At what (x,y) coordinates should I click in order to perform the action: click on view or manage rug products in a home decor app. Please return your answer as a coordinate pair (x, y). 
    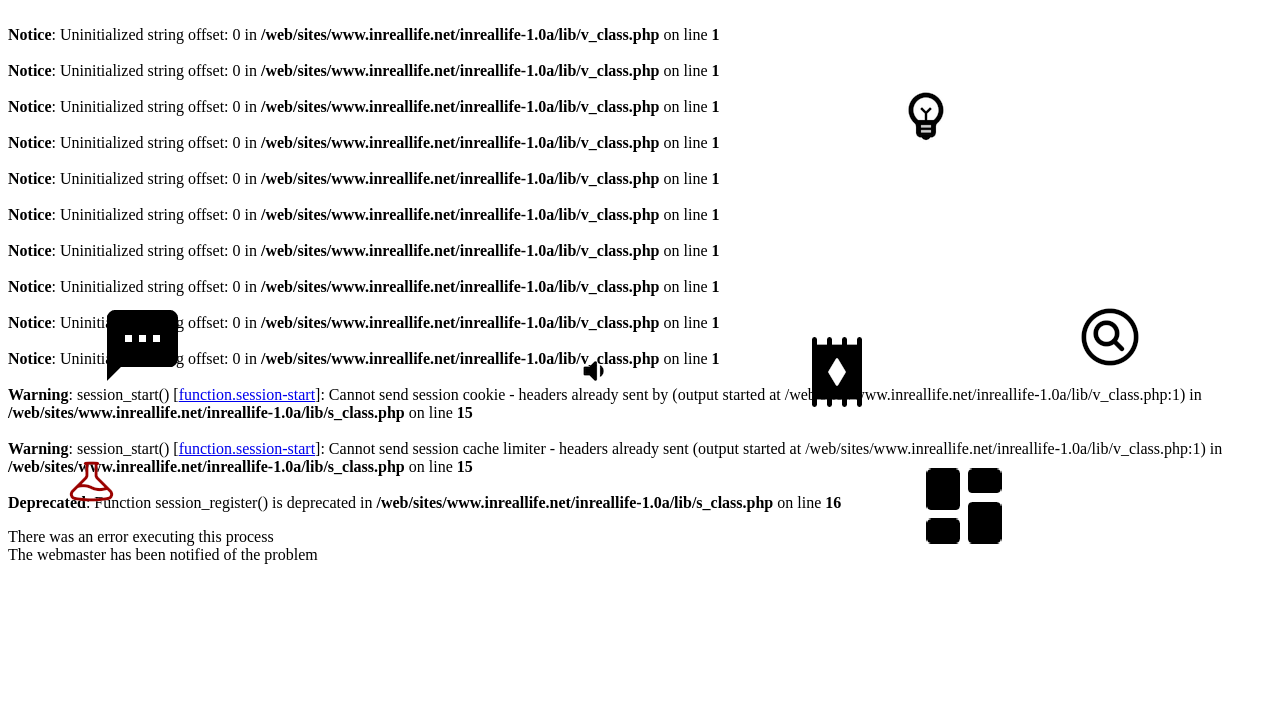
    Looking at the image, I should click on (837, 372).